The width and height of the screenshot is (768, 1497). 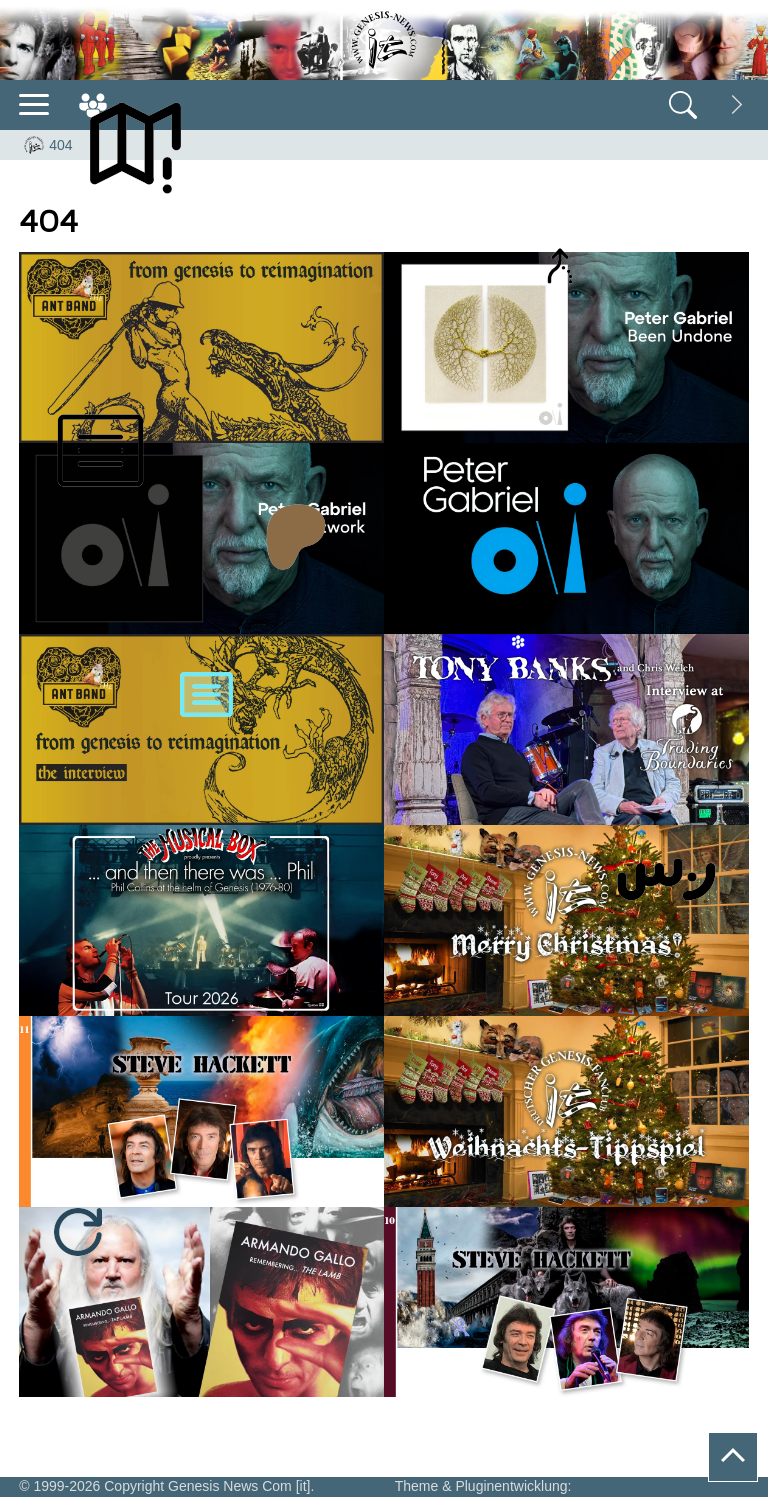 What do you see at coordinates (100, 450) in the screenshot?
I see `view article or document` at bounding box center [100, 450].